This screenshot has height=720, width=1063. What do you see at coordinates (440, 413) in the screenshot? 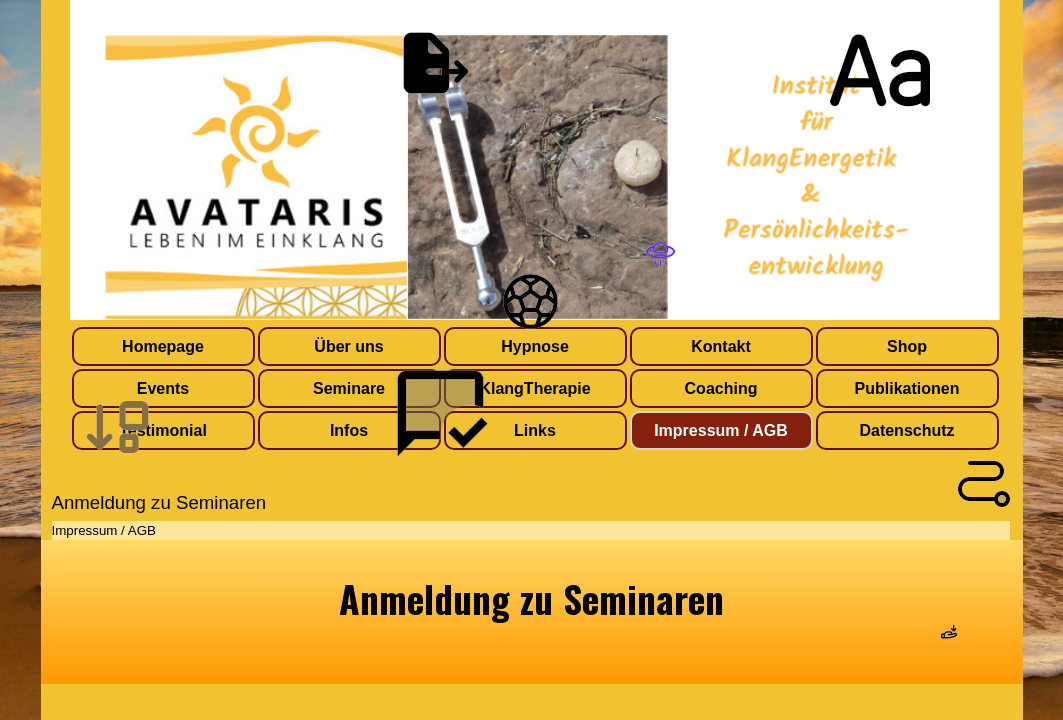
I see `mark a conversation as read` at bounding box center [440, 413].